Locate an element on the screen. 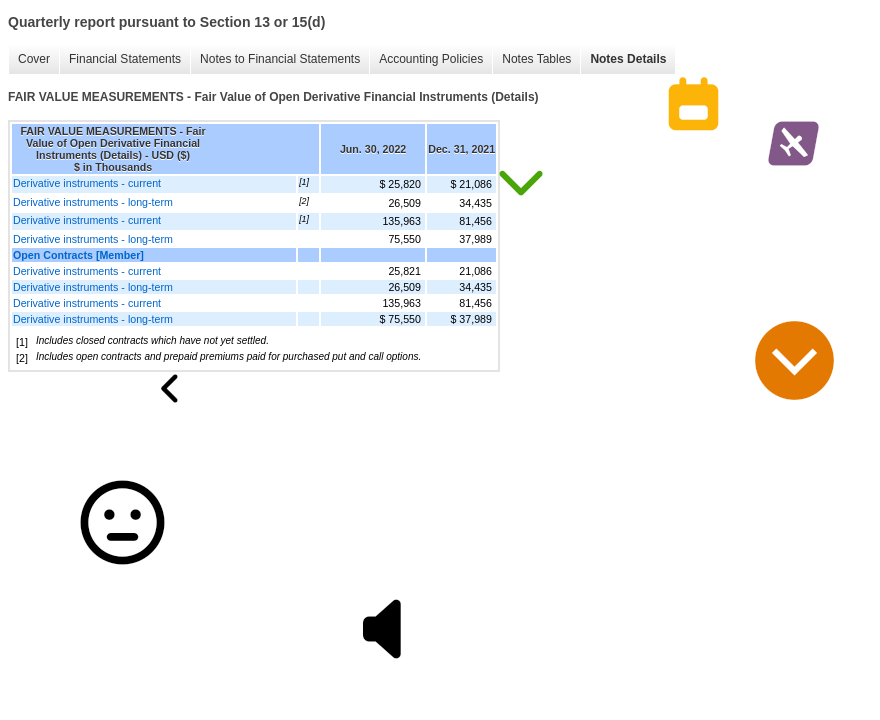  mute or unmute audio is located at coordinates (384, 629).